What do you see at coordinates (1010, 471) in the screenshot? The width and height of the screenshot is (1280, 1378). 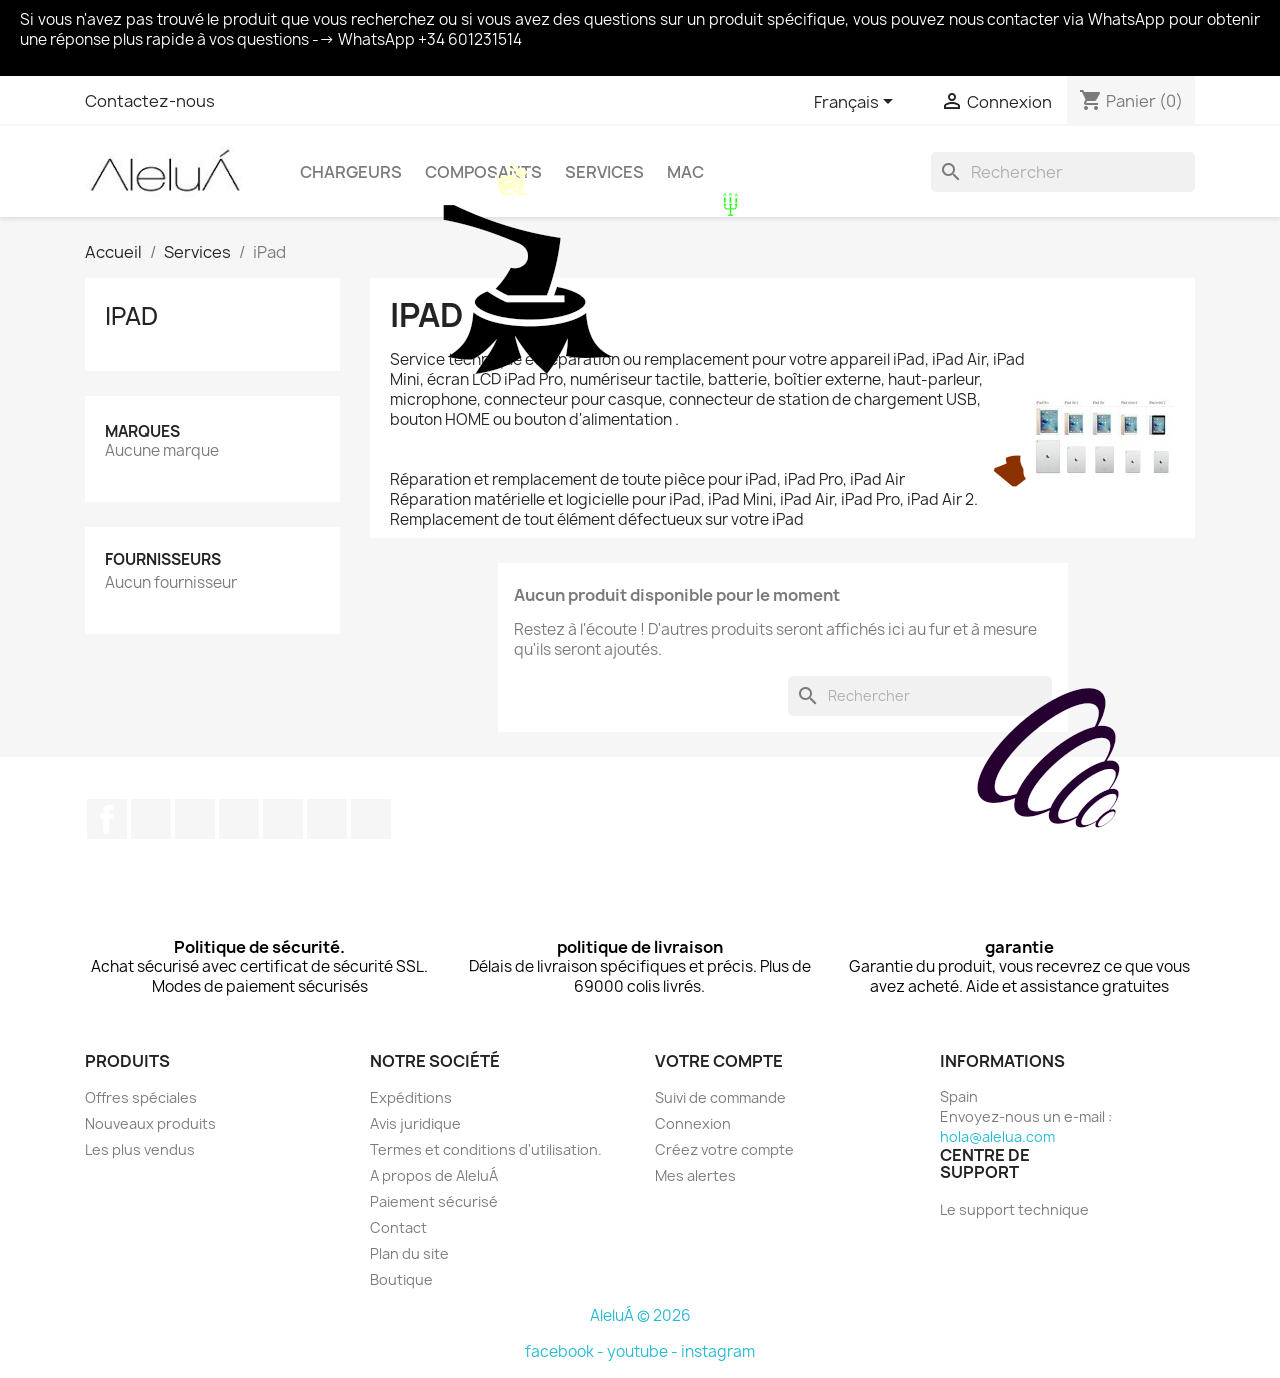 I see `select algeria as your country or region` at bounding box center [1010, 471].